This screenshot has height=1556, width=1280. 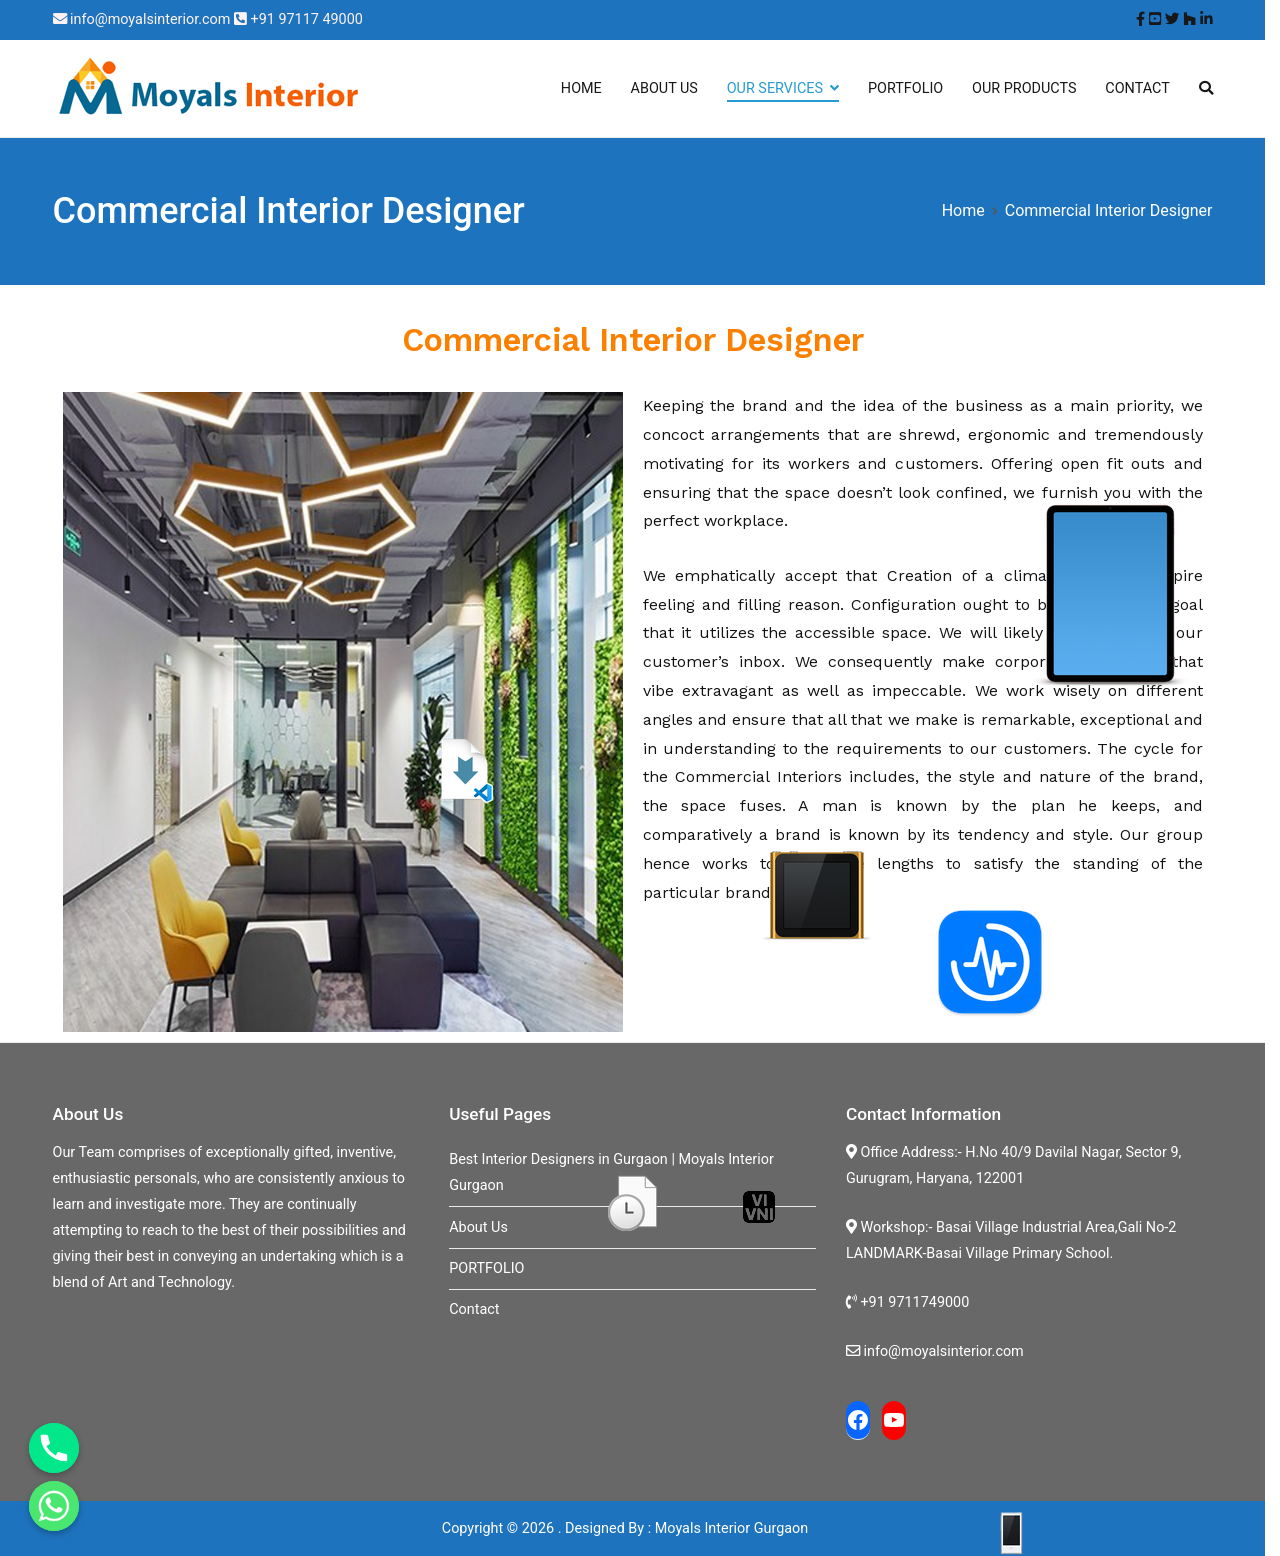 What do you see at coordinates (759, 1207) in the screenshot?
I see `switch to vietnamese keyboard input (vni encoding)` at bounding box center [759, 1207].